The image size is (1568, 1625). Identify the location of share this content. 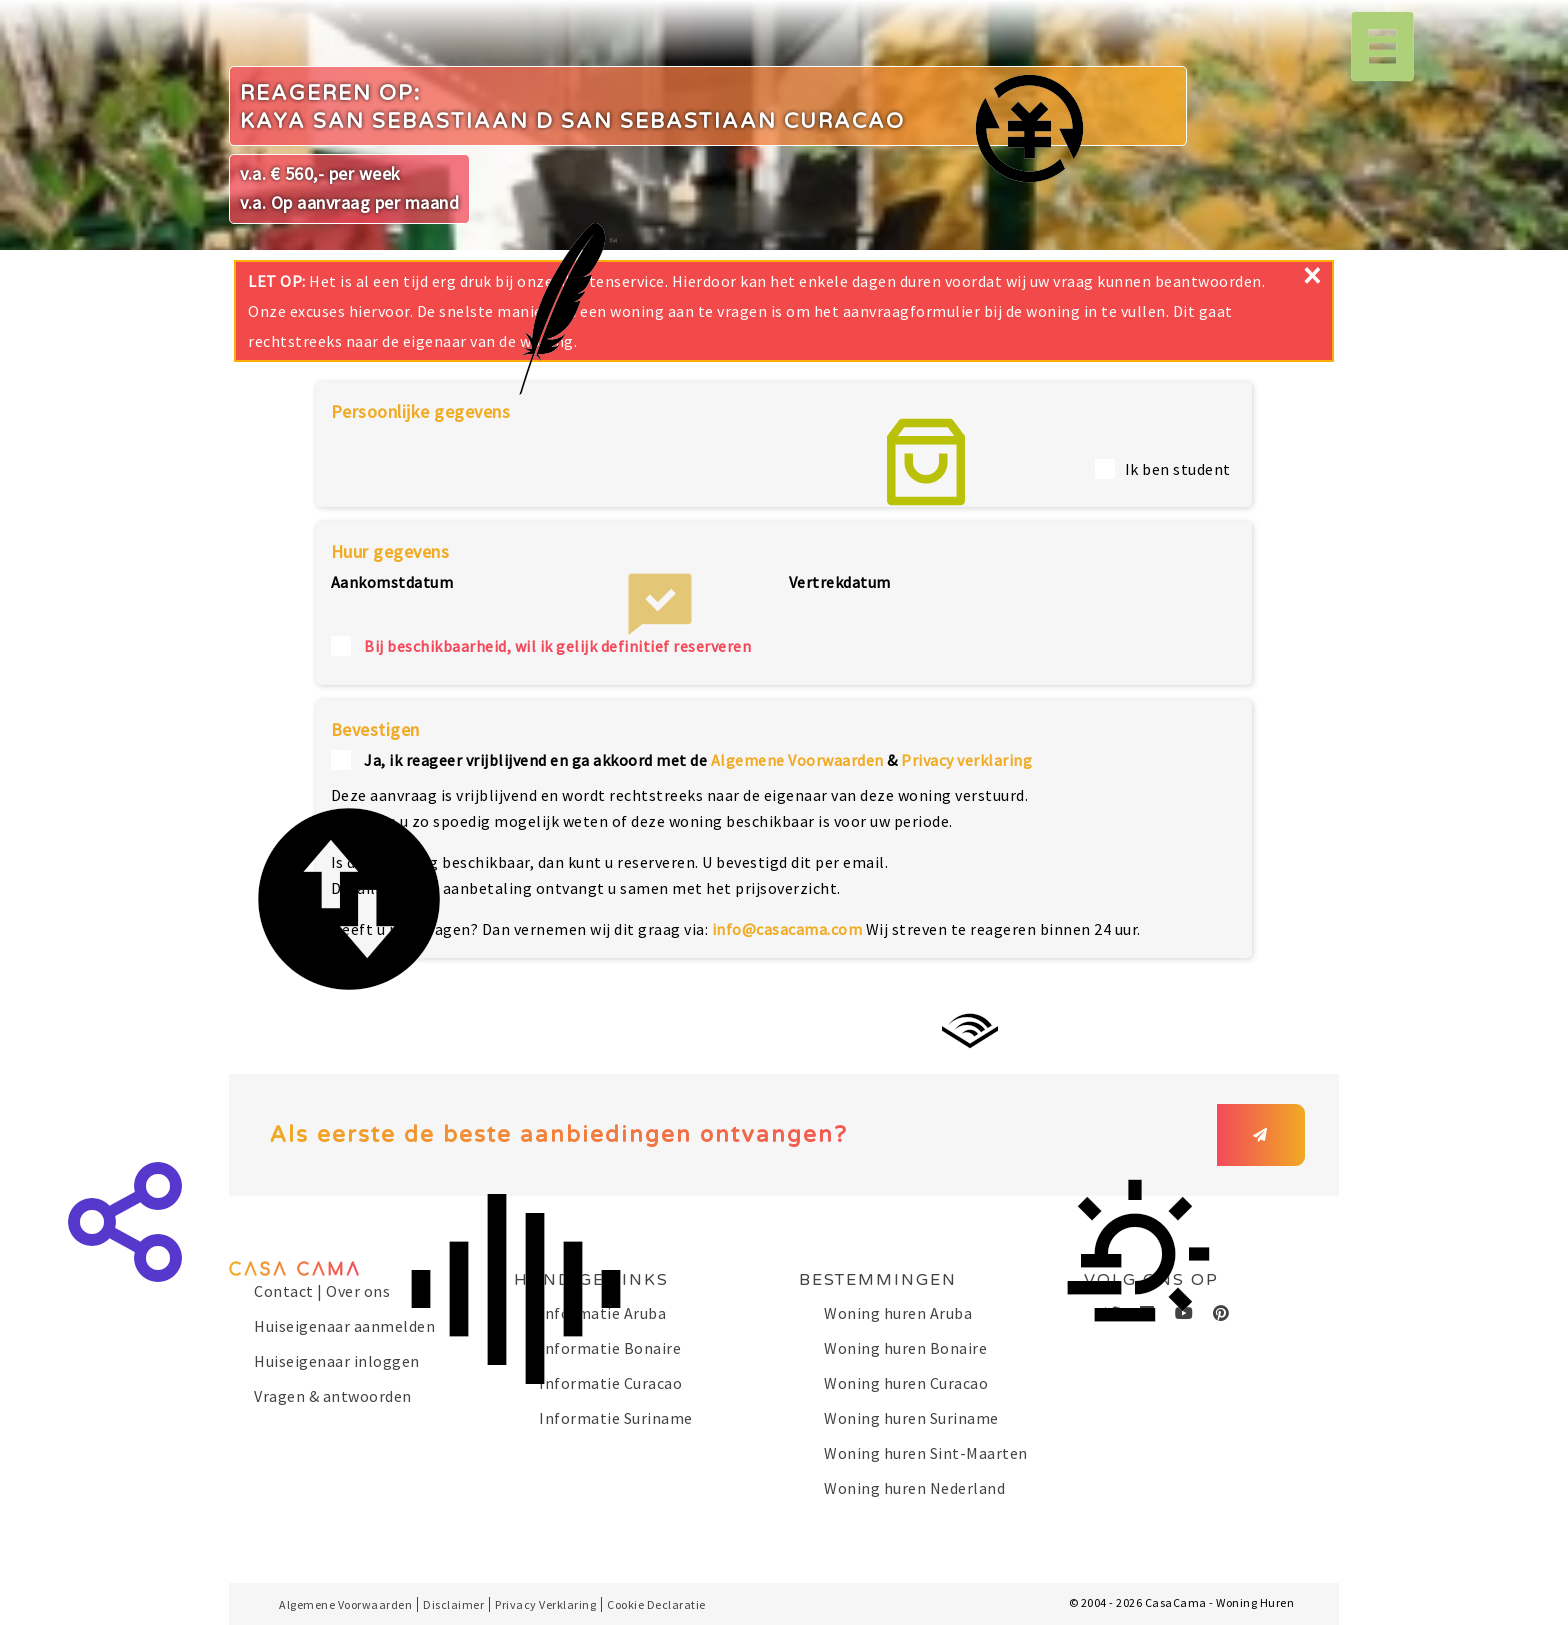
(128, 1222).